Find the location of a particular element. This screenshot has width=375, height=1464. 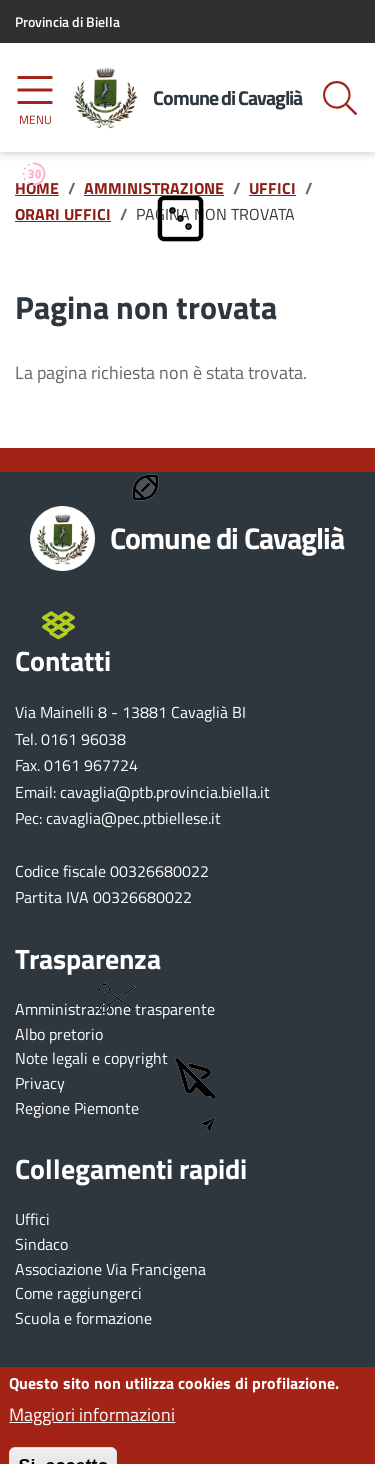

cursor or pointer interaction disabled is located at coordinates (195, 1078).